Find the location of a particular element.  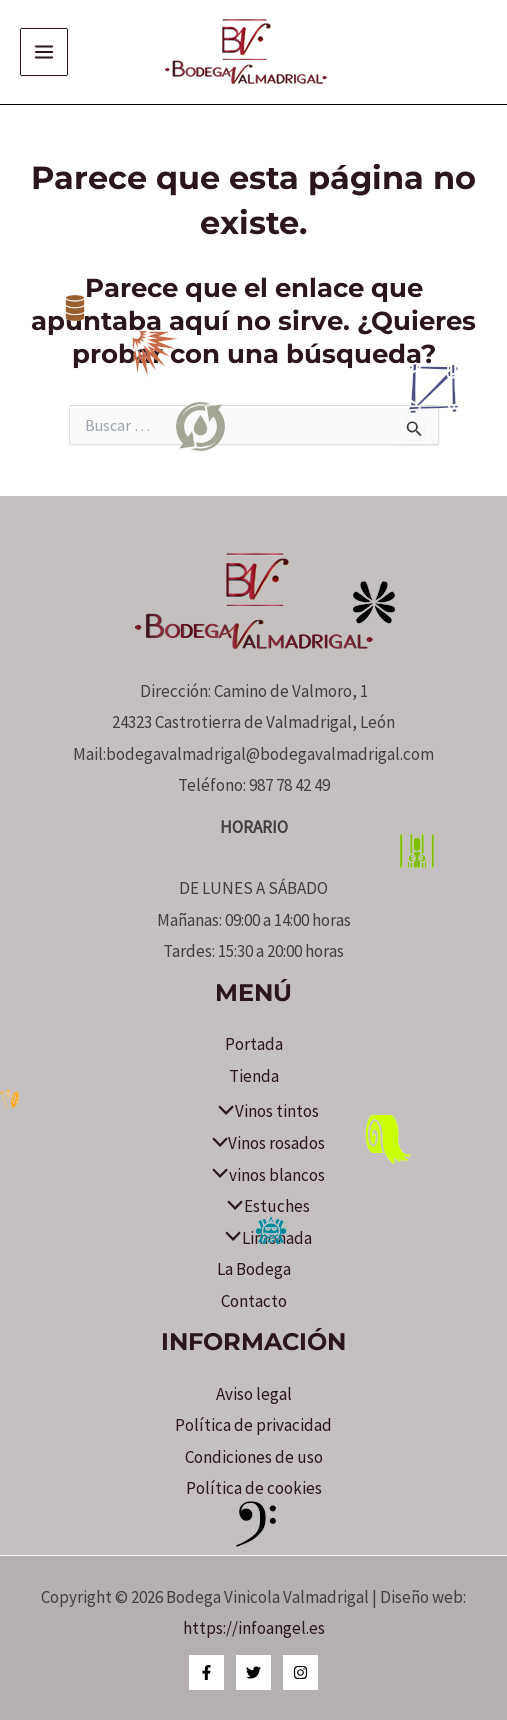

access tribal or primitive gear category is located at coordinates (10, 1099).